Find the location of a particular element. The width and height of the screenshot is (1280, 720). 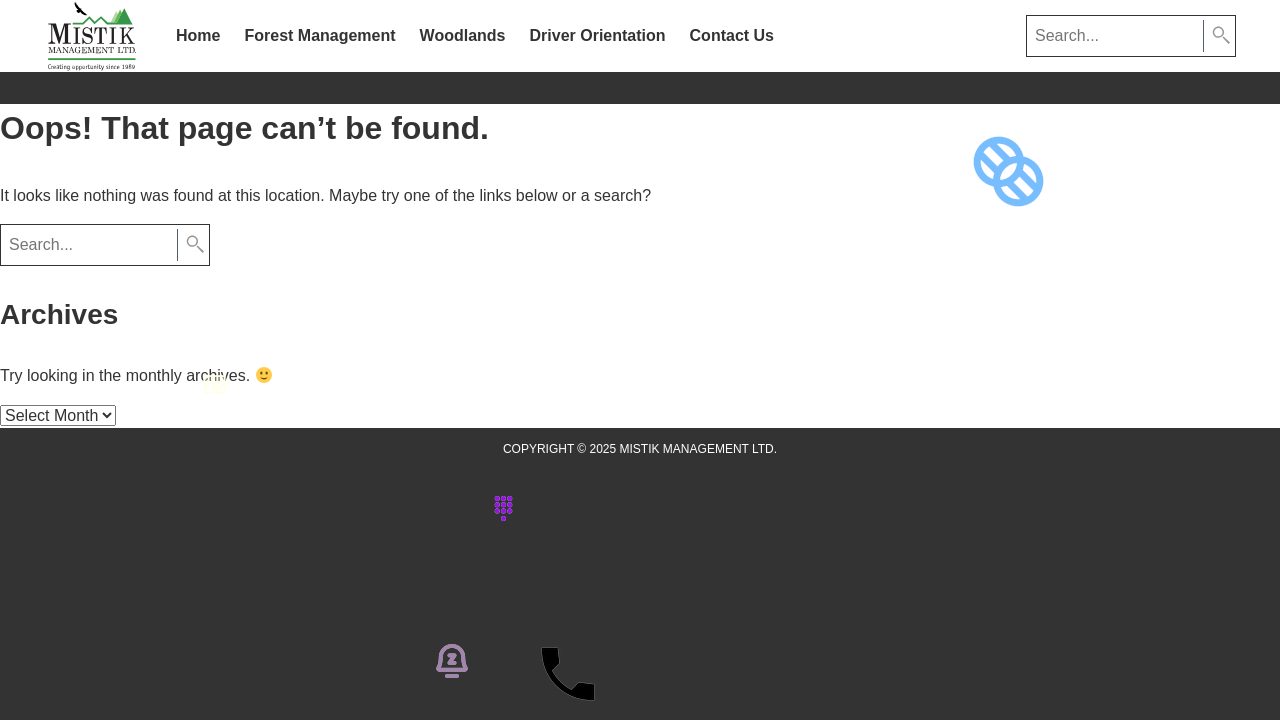

indicates a broken or corrupted image file is located at coordinates (214, 384).